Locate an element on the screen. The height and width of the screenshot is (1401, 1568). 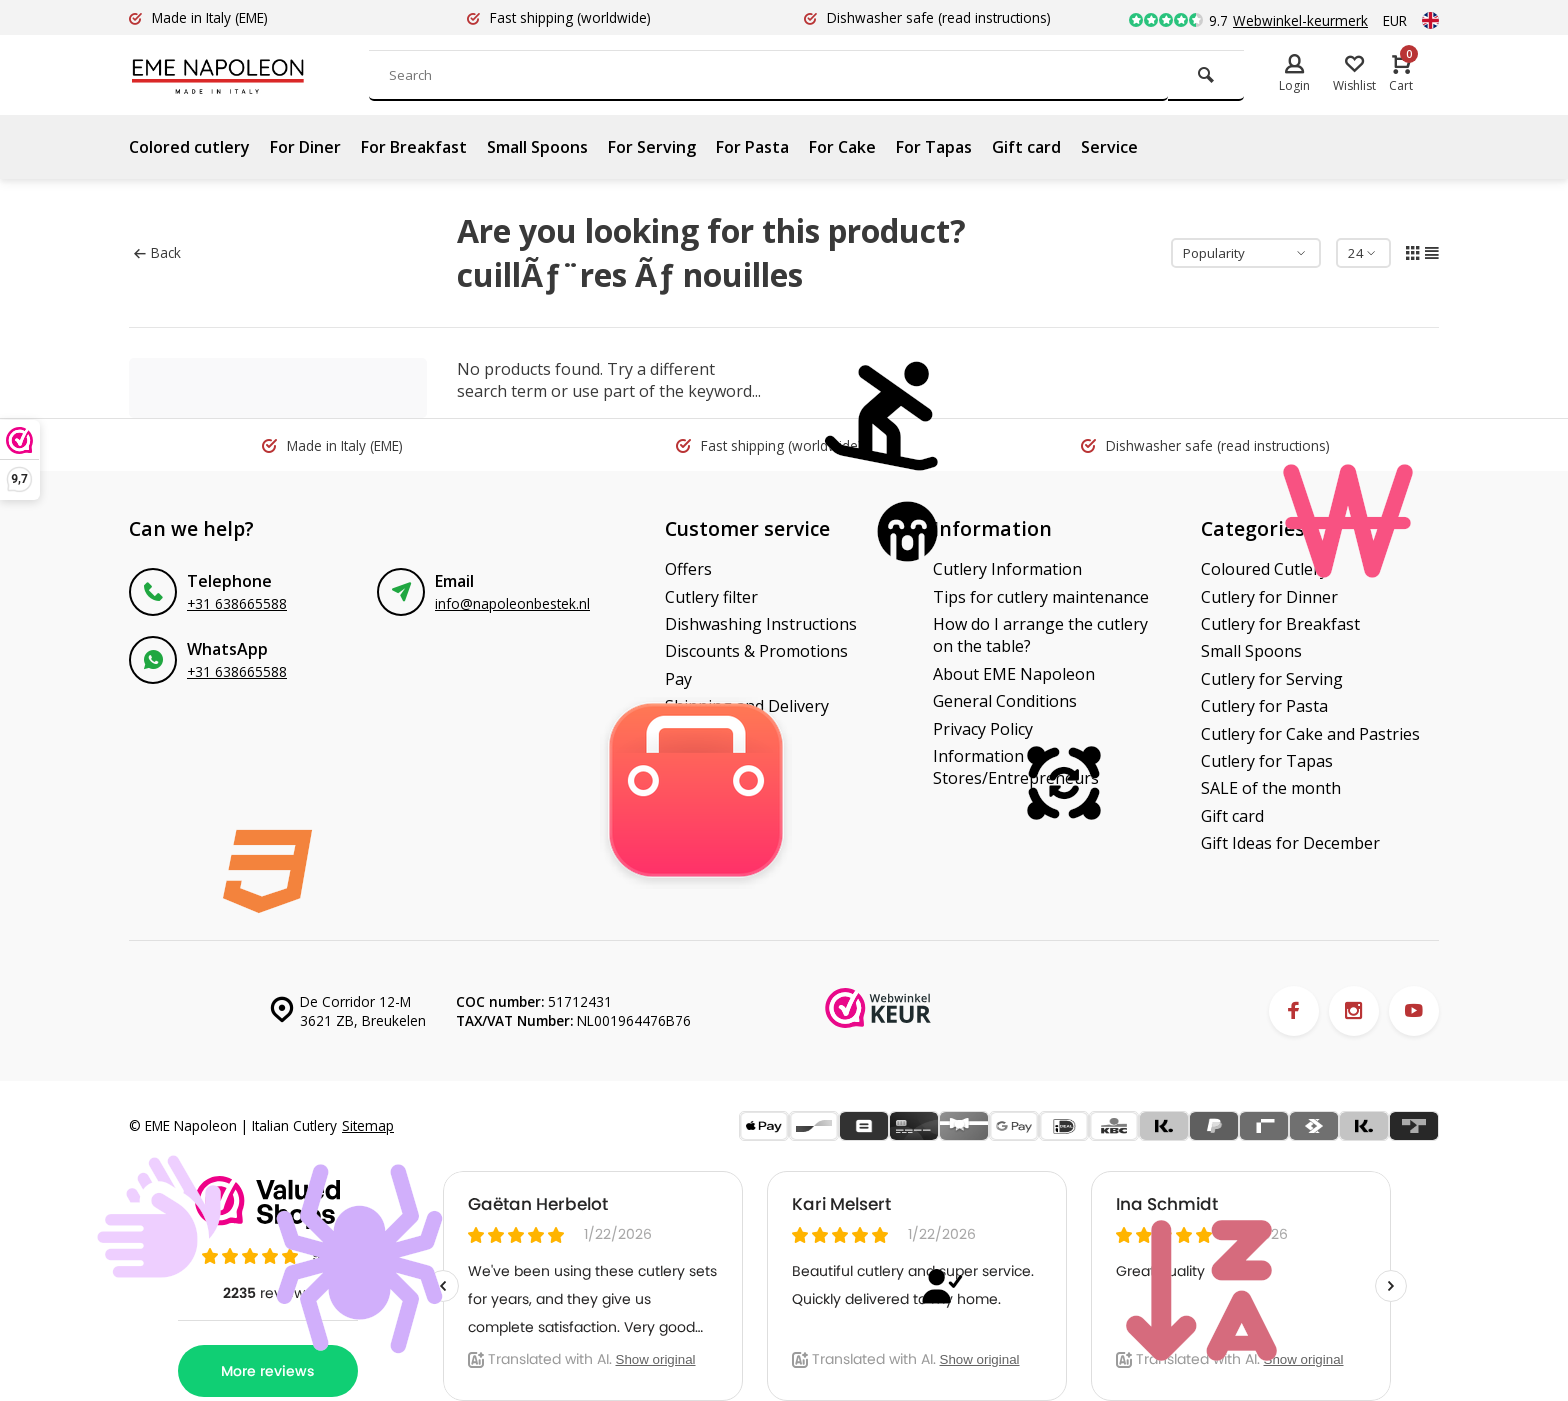
indicates south korean won currency is located at coordinates (1348, 521).